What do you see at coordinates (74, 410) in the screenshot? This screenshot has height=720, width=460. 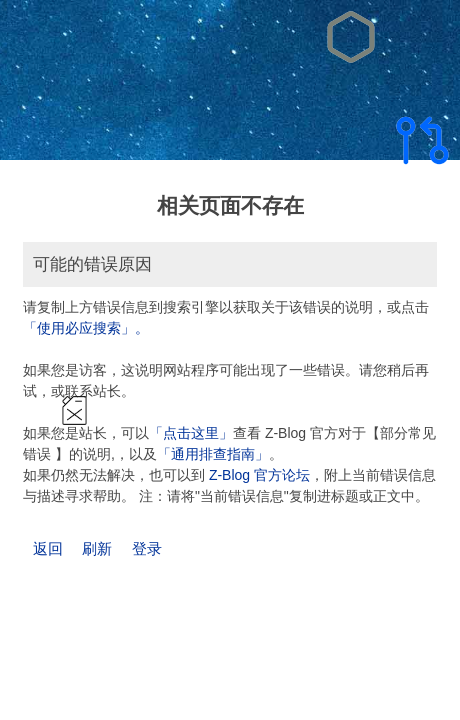 I see `indicates fuel or gas station nearby` at bounding box center [74, 410].